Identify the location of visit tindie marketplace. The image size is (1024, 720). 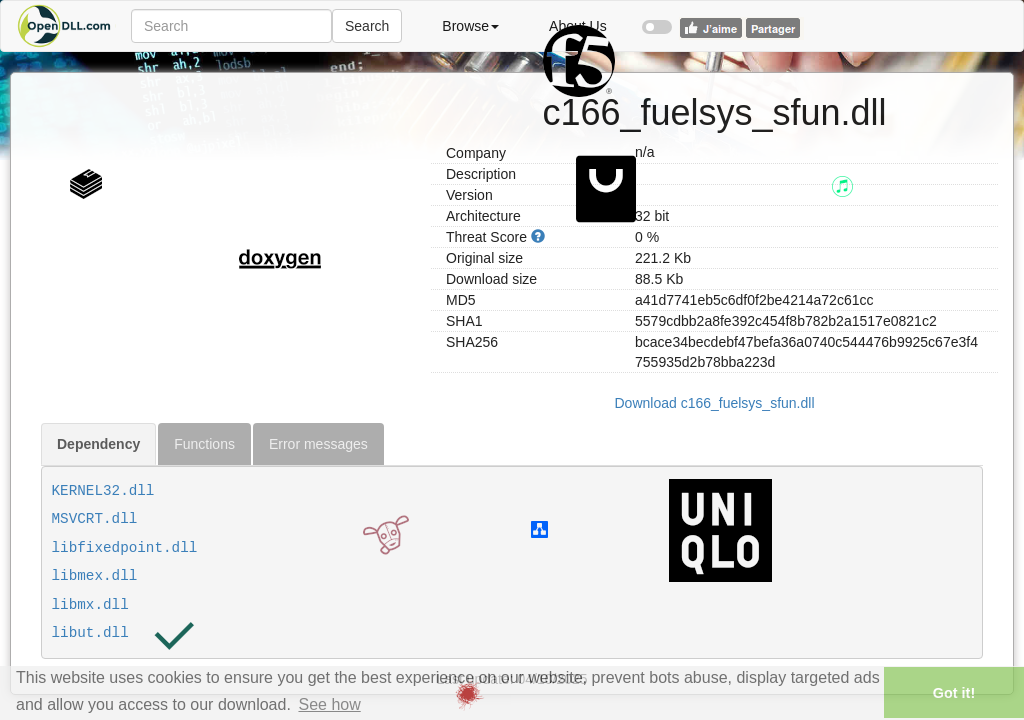
(386, 535).